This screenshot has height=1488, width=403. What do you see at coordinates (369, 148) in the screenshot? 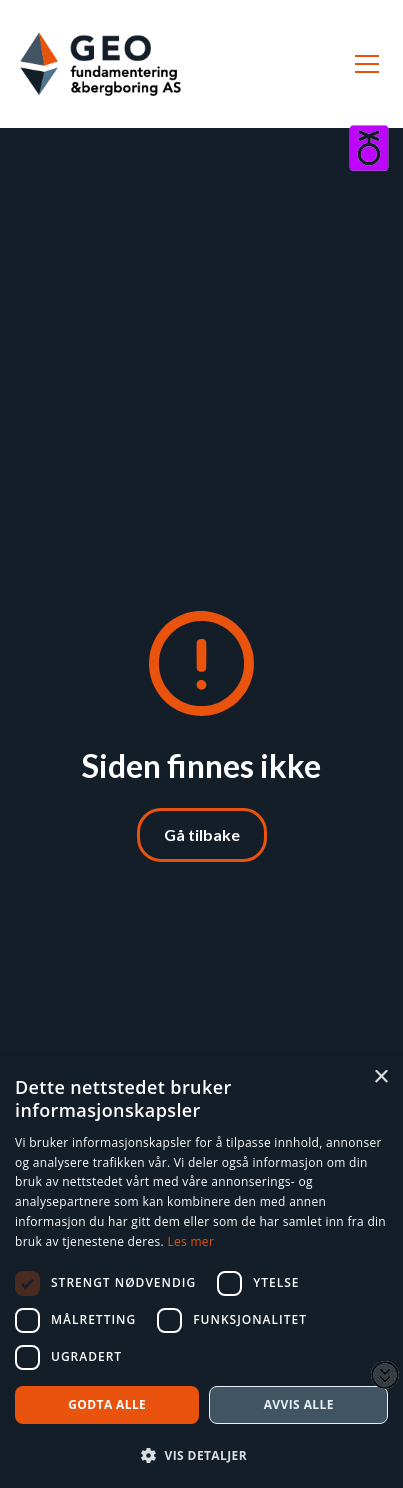
I see `indicates nonbinary gender identity option` at bounding box center [369, 148].